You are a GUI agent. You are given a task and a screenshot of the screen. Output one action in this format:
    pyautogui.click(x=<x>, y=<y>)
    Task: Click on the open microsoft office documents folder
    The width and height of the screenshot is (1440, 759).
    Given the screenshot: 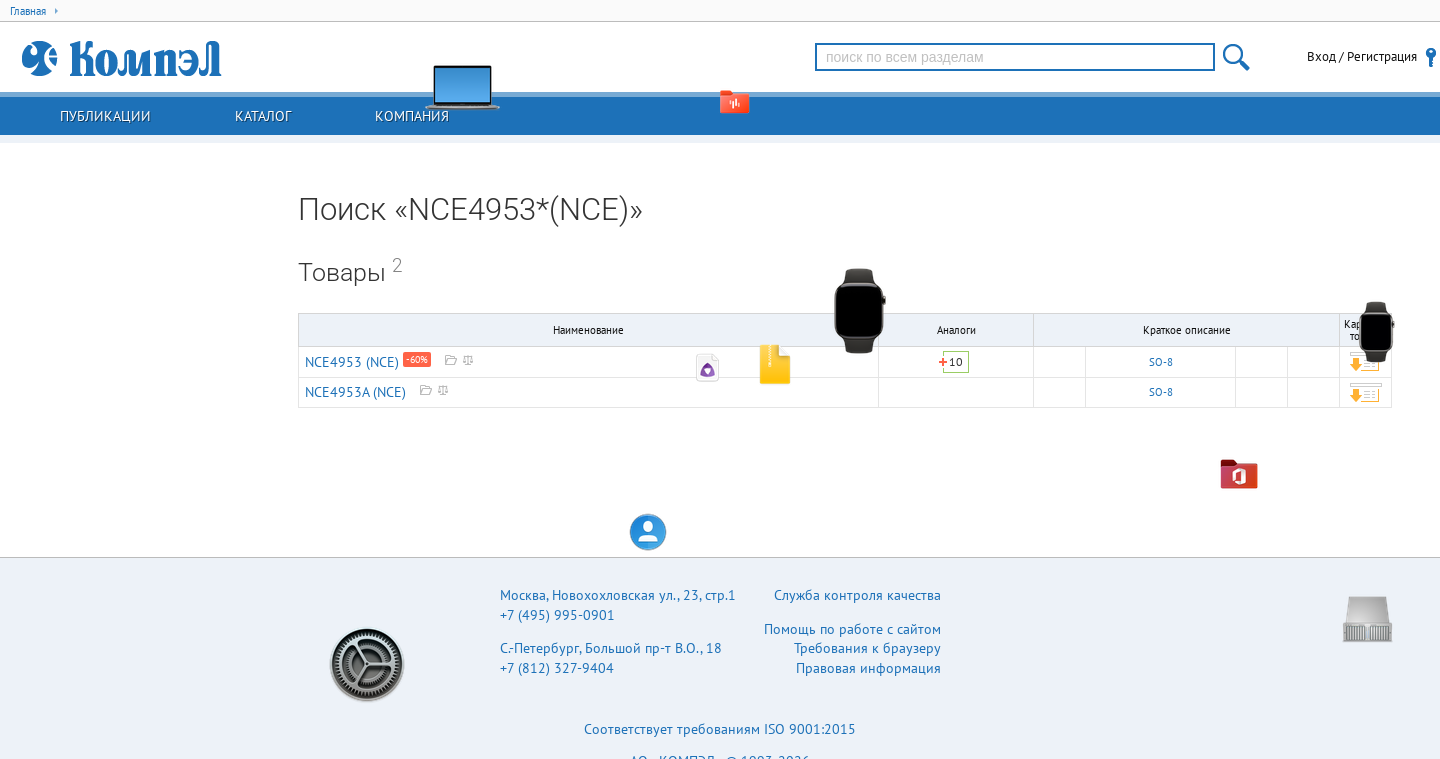 What is the action you would take?
    pyautogui.click(x=1239, y=475)
    